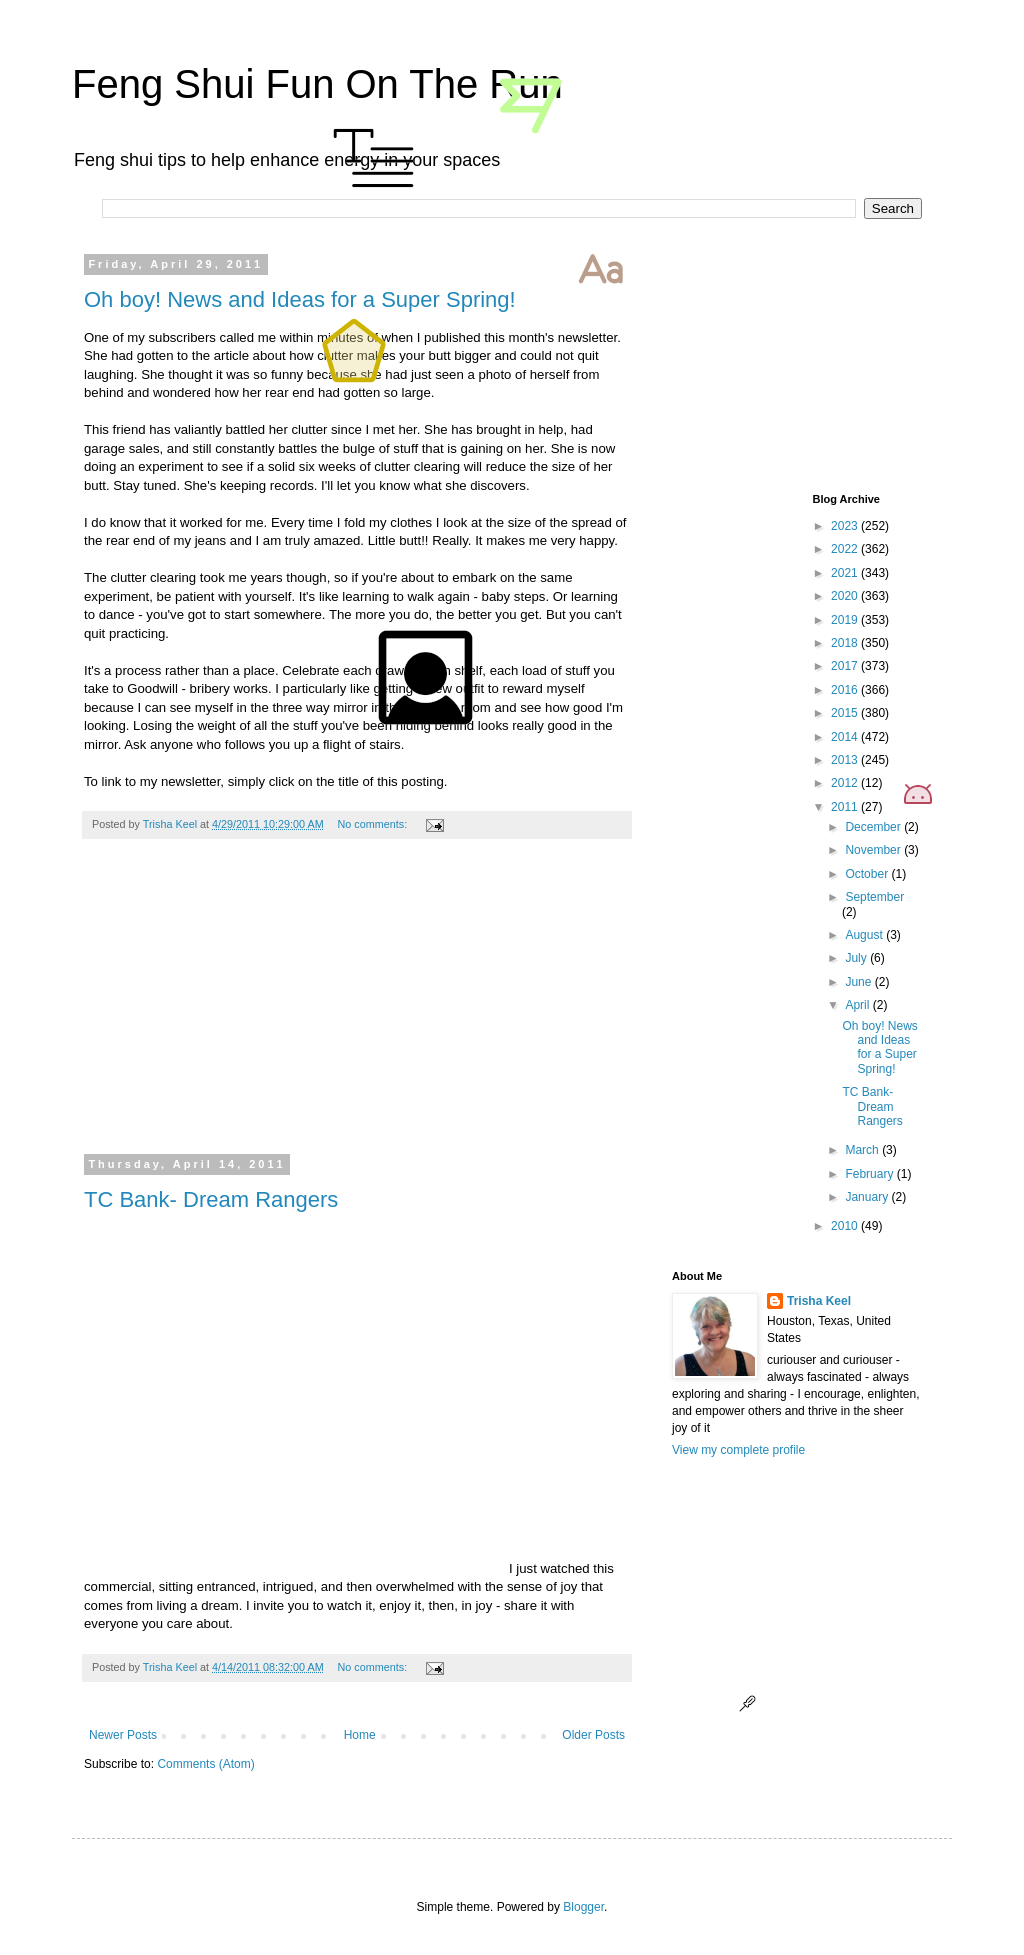 The image size is (1024, 1955). I want to click on view user profile, so click(425, 677).